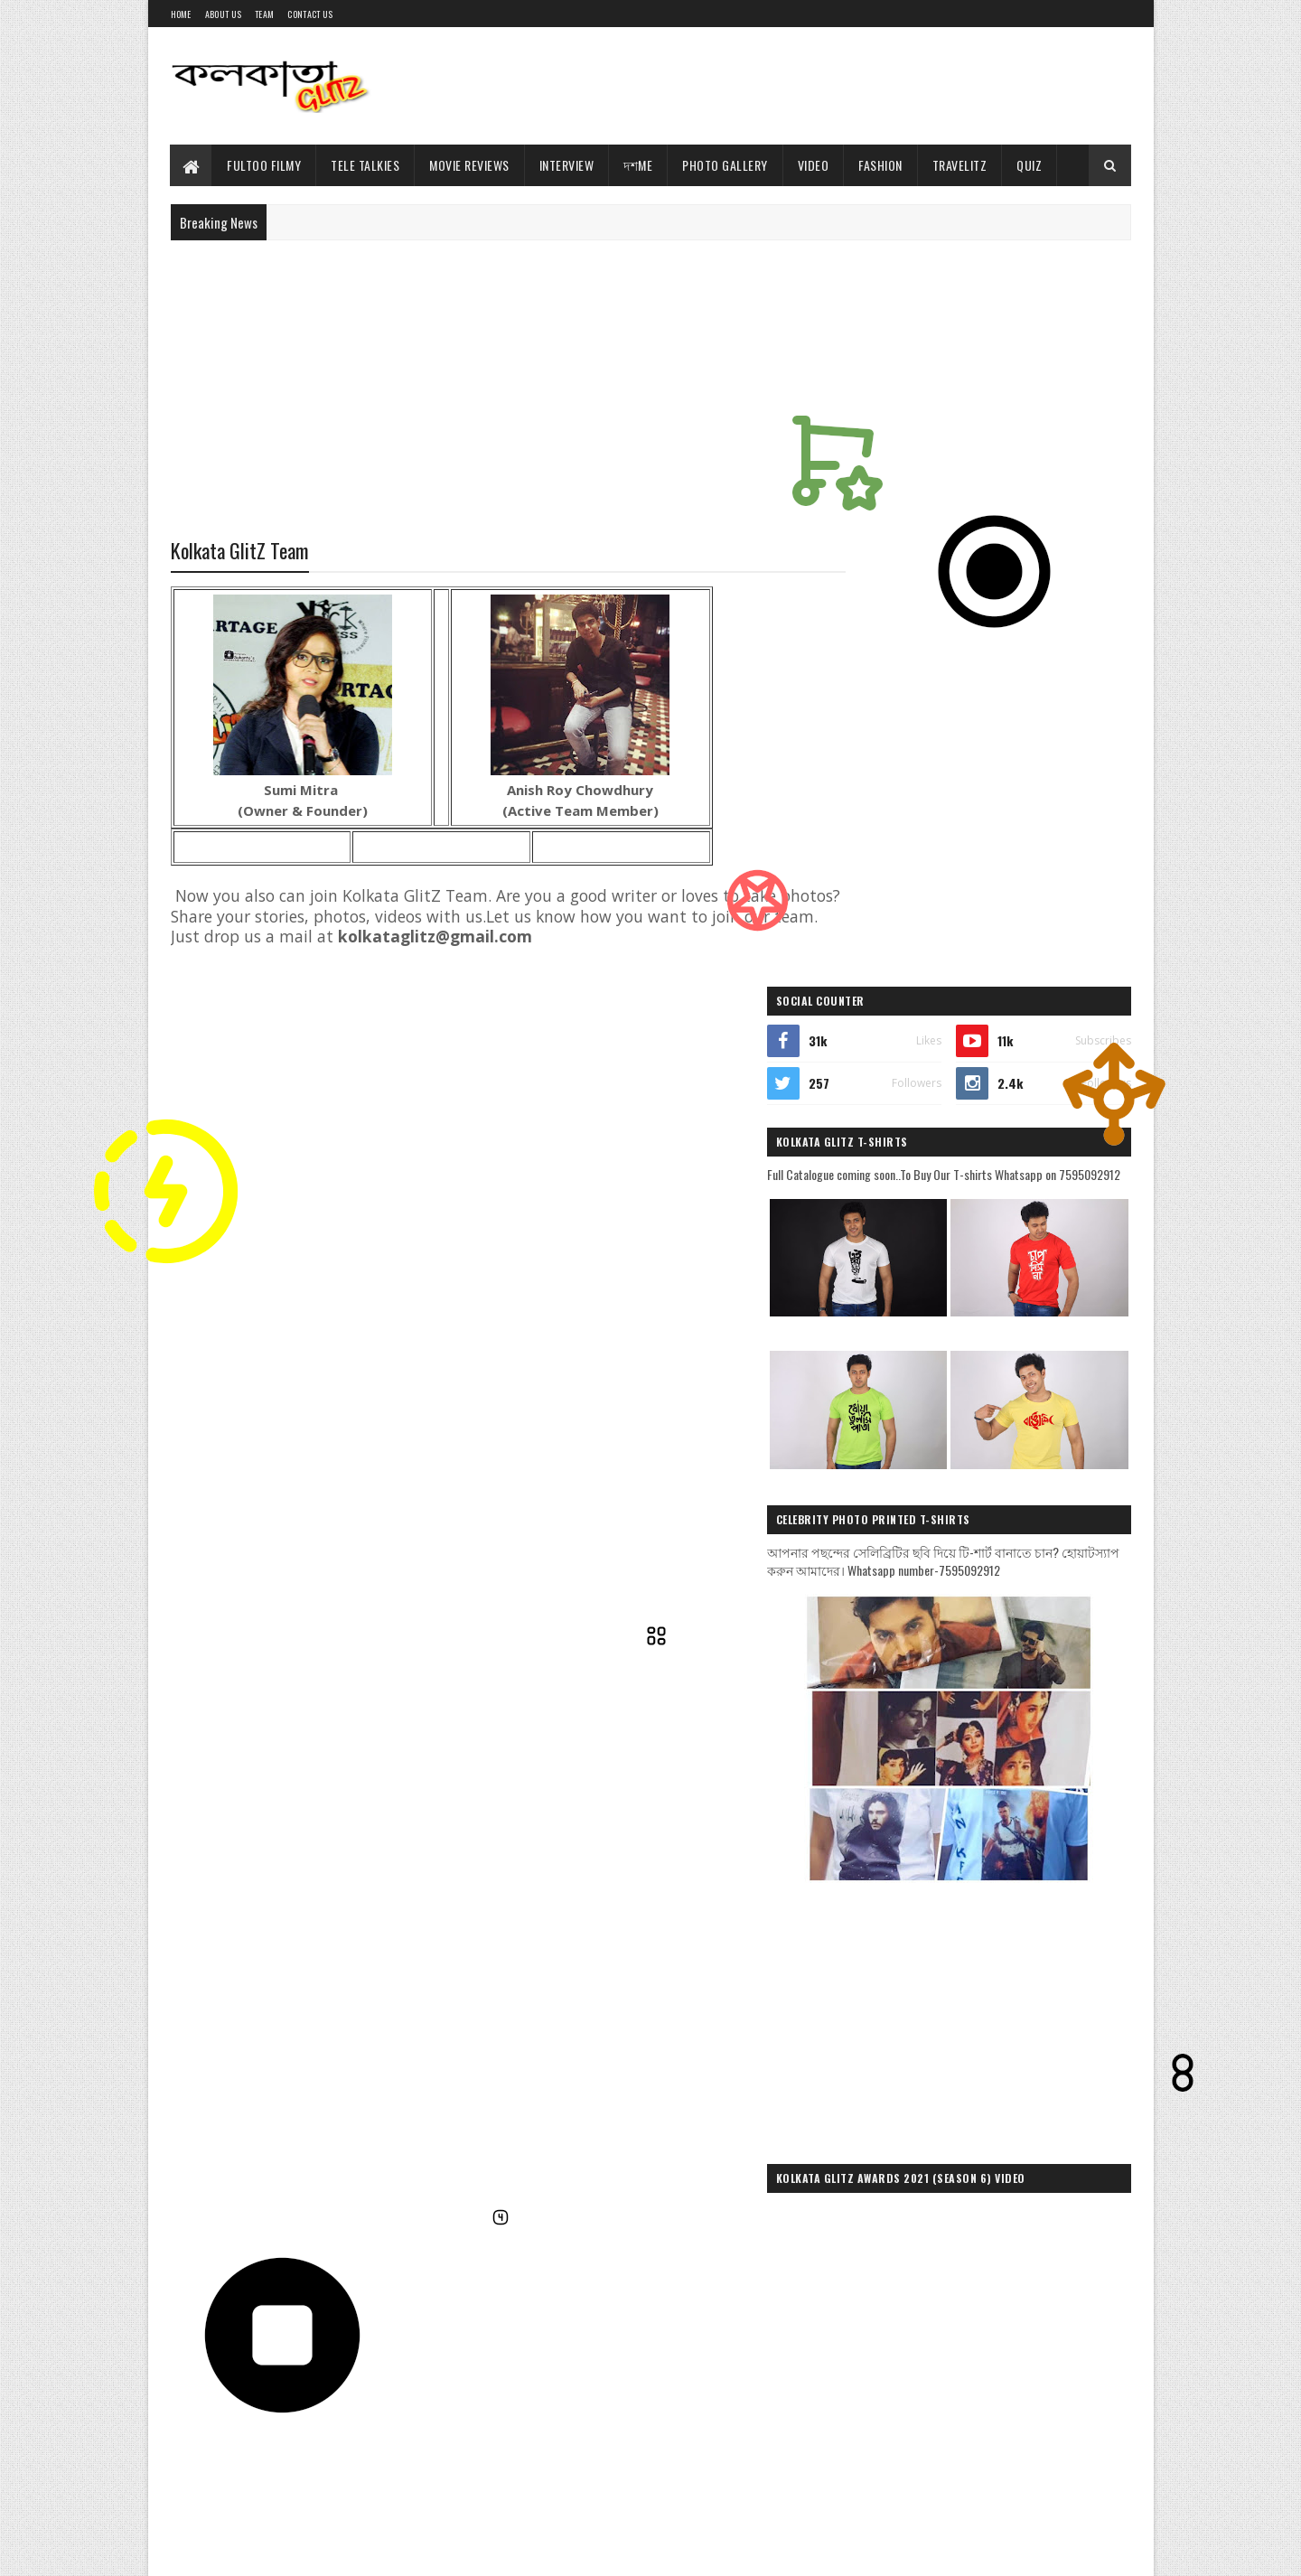 The height and width of the screenshot is (2576, 1301). Describe the element at coordinates (165, 1191) in the screenshot. I see `battery is currently charging` at that location.